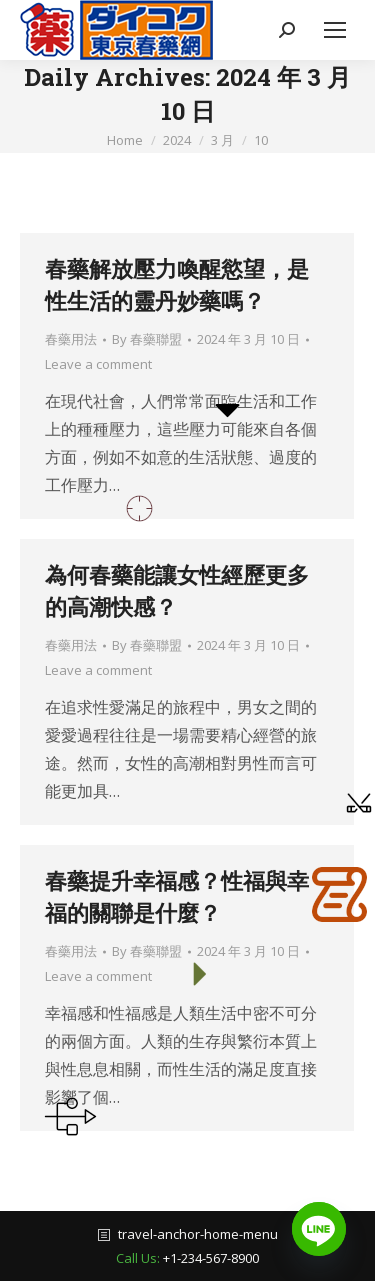 This screenshot has width=375, height=1281. I want to click on expand a dropdown menu, so click(227, 409).